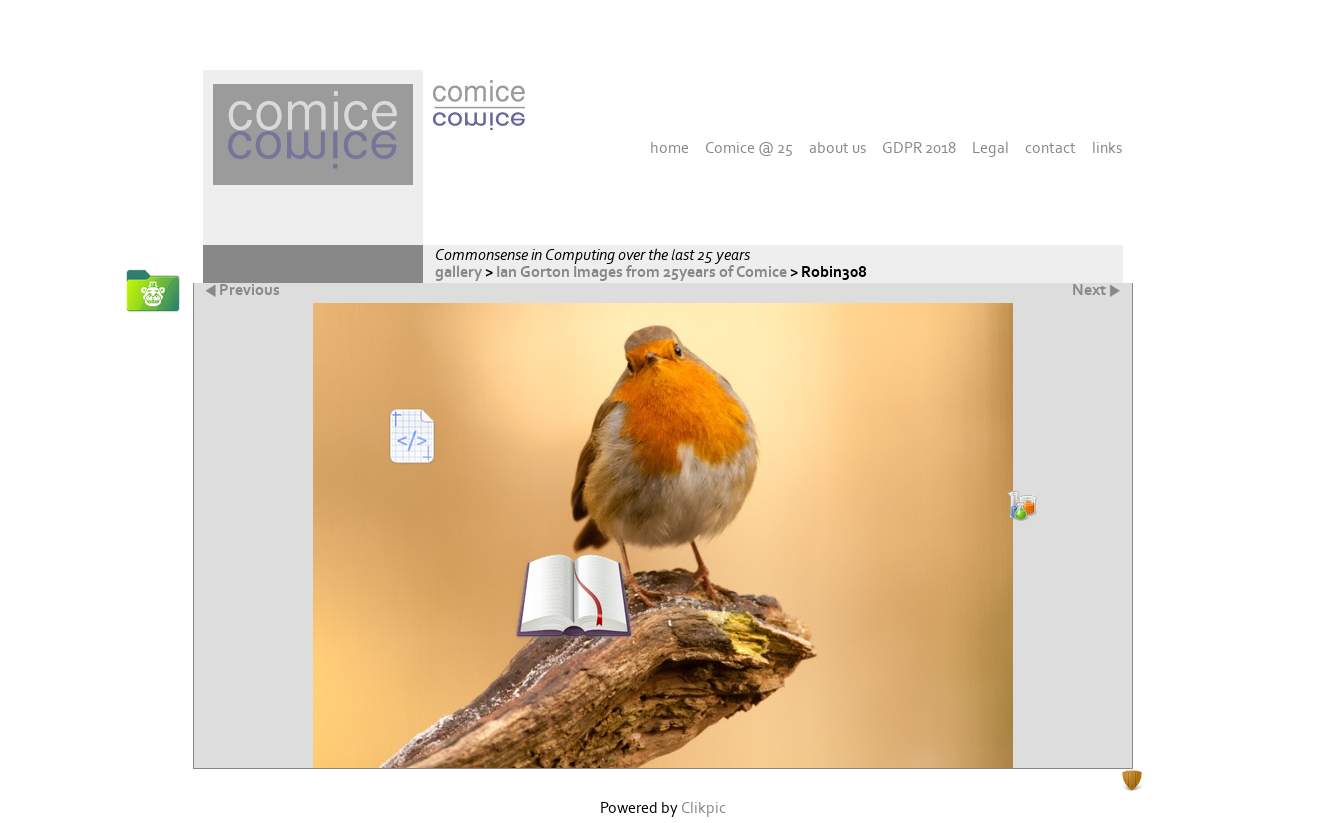  Describe the element at coordinates (153, 292) in the screenshot. I see `open your Game Jolt games folder` at that location.